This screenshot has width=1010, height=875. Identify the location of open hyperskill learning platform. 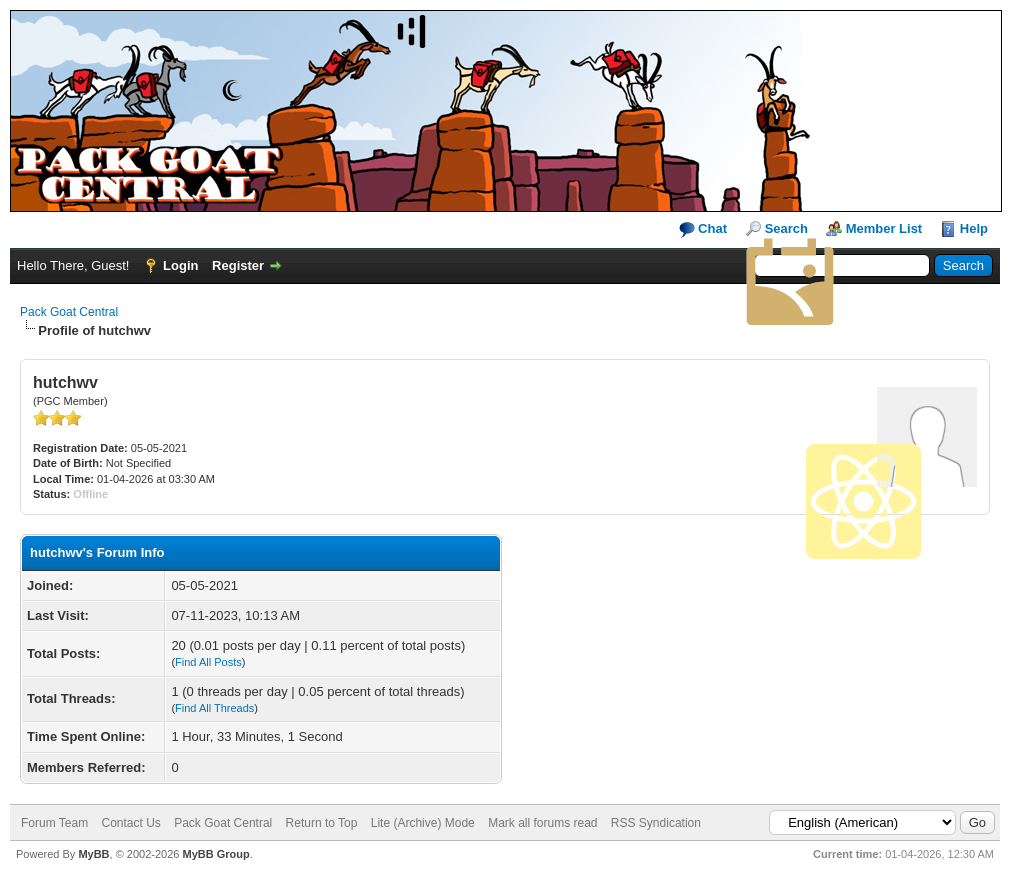
(411, 31).